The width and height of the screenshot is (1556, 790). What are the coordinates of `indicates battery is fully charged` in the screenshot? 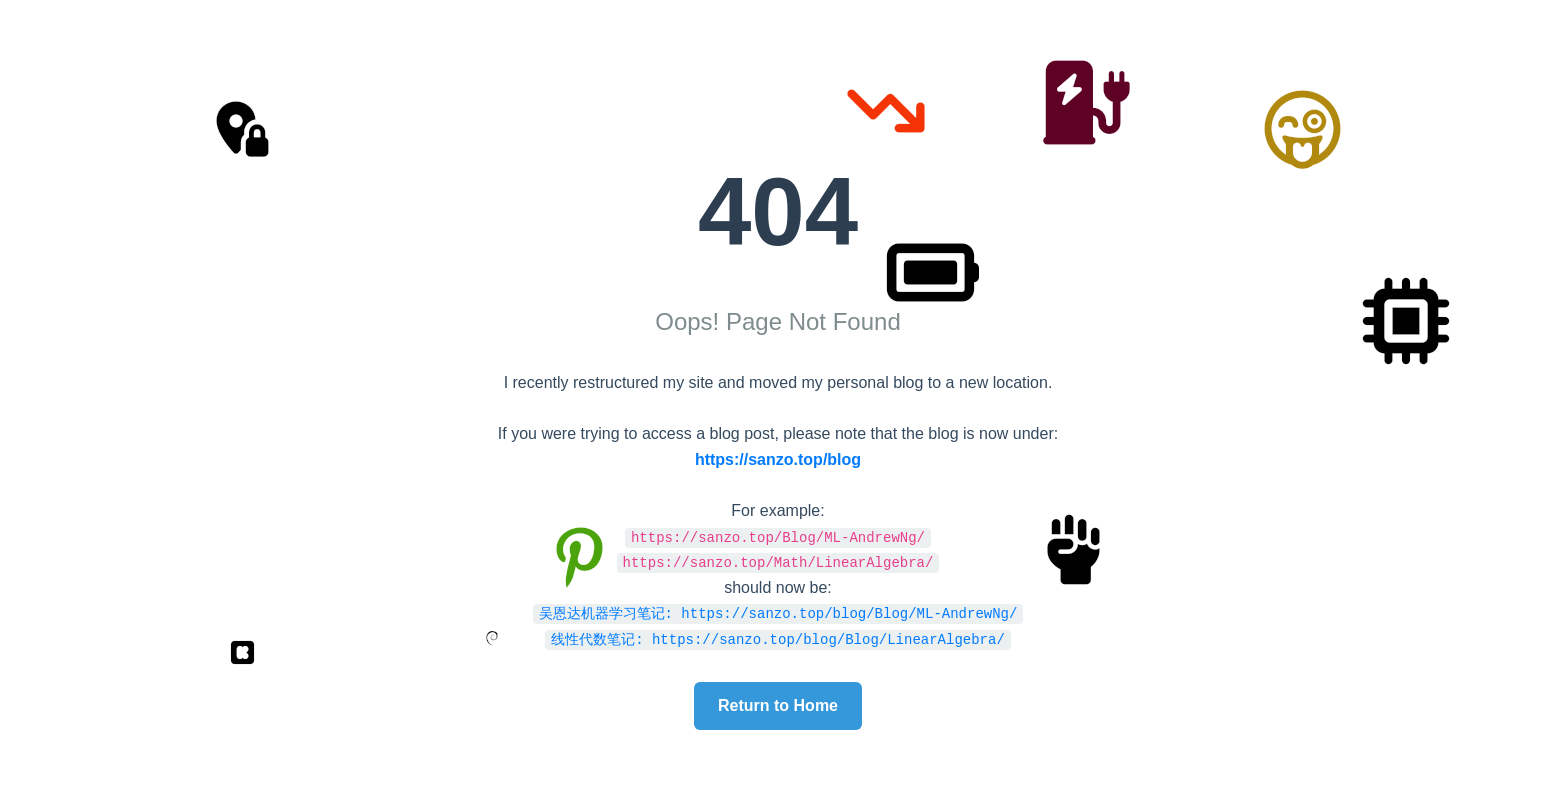 It's located at (930, 272).